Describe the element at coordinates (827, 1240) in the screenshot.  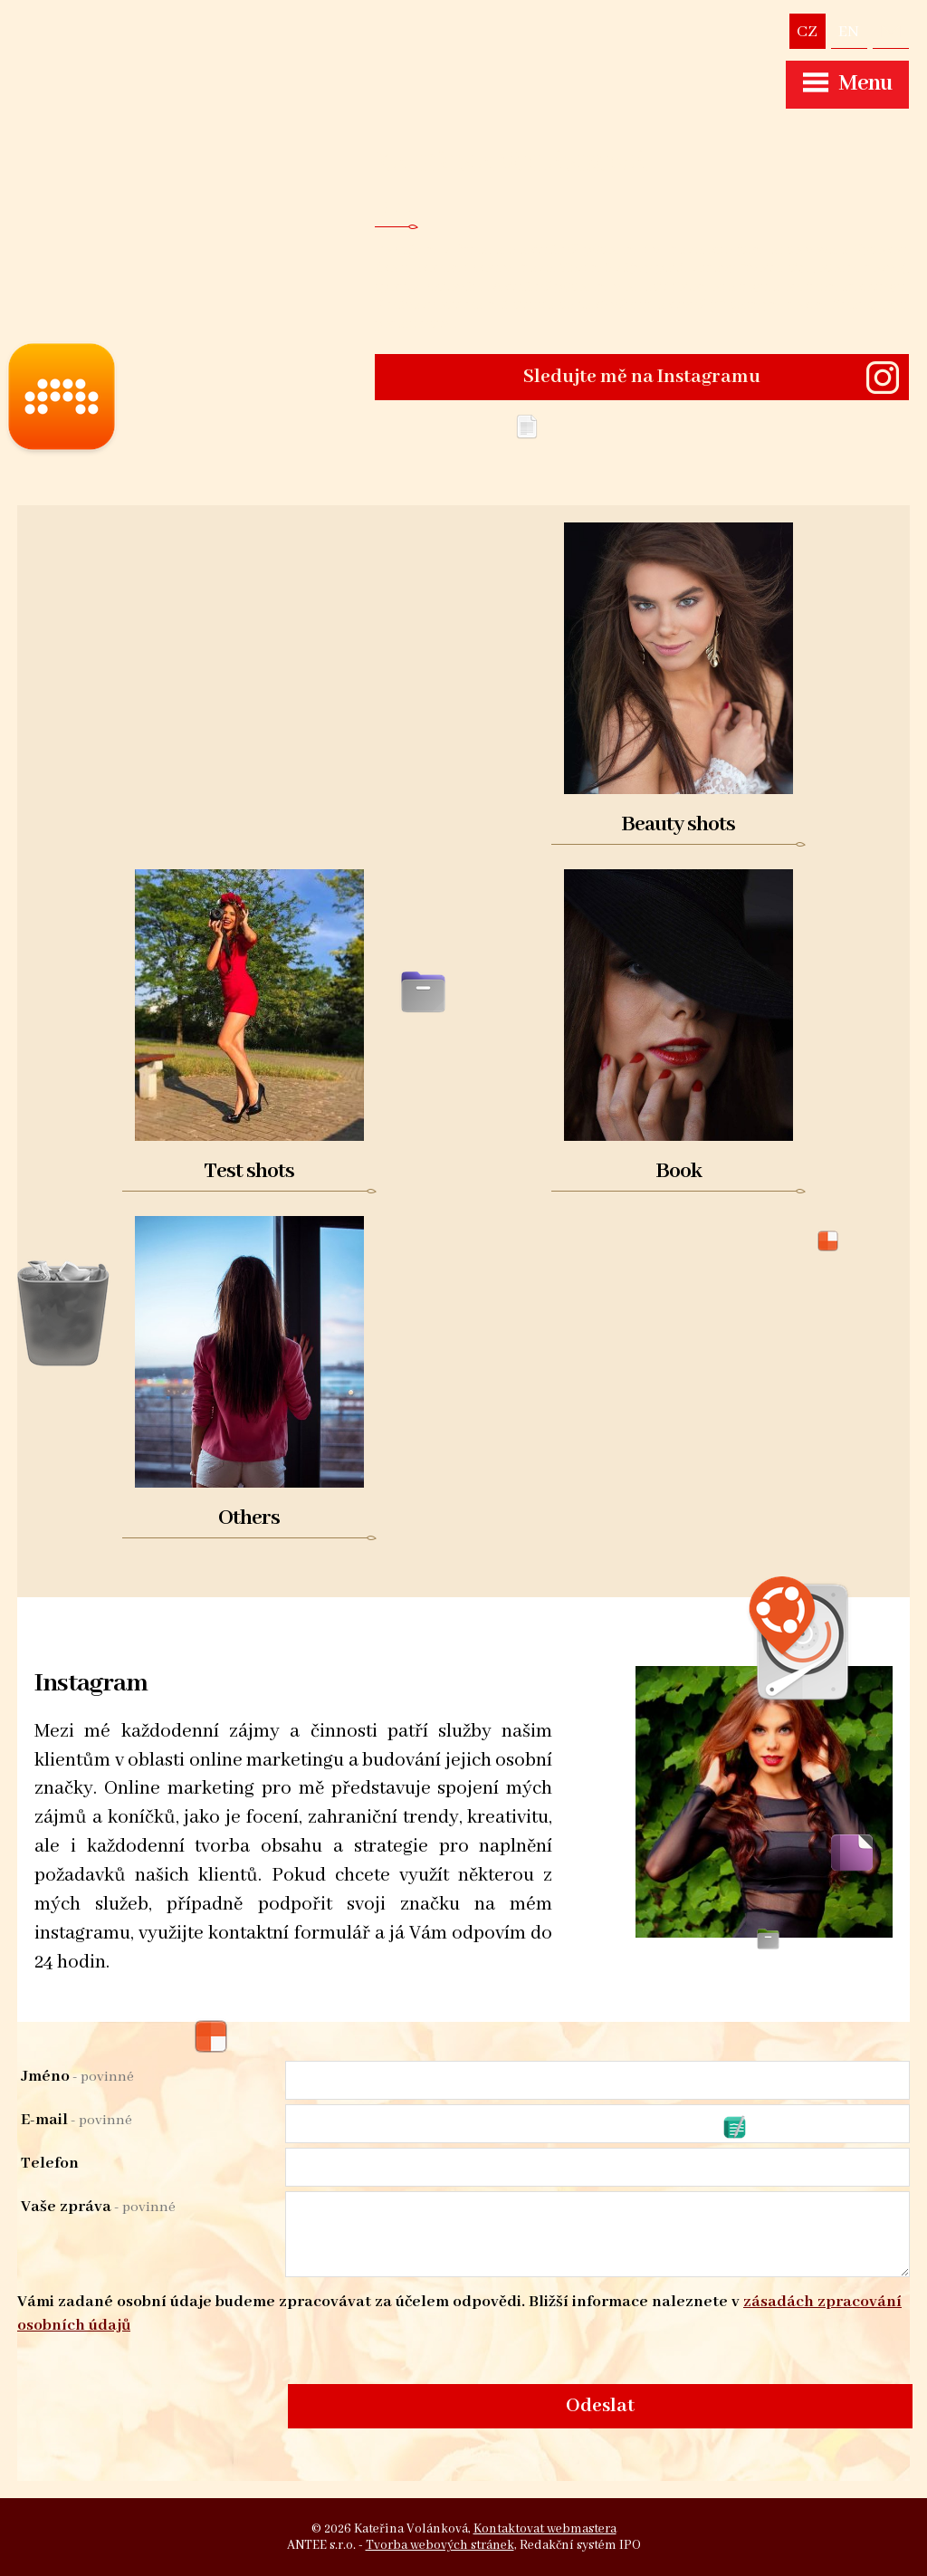
I see `switch to the top-right workspace` at that location.